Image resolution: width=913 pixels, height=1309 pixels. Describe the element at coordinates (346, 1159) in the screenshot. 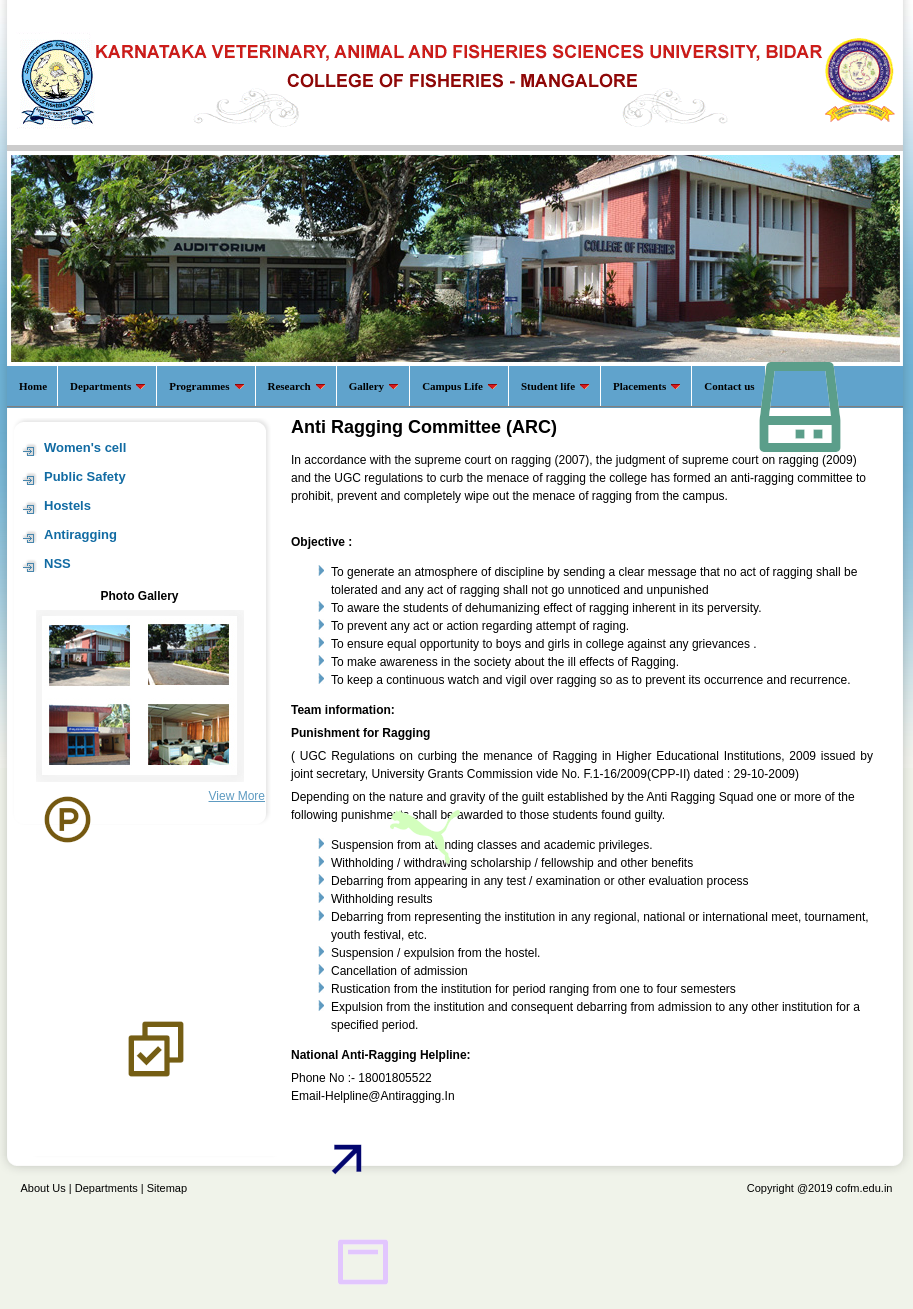

I see `open link in new tab or window` at that location.